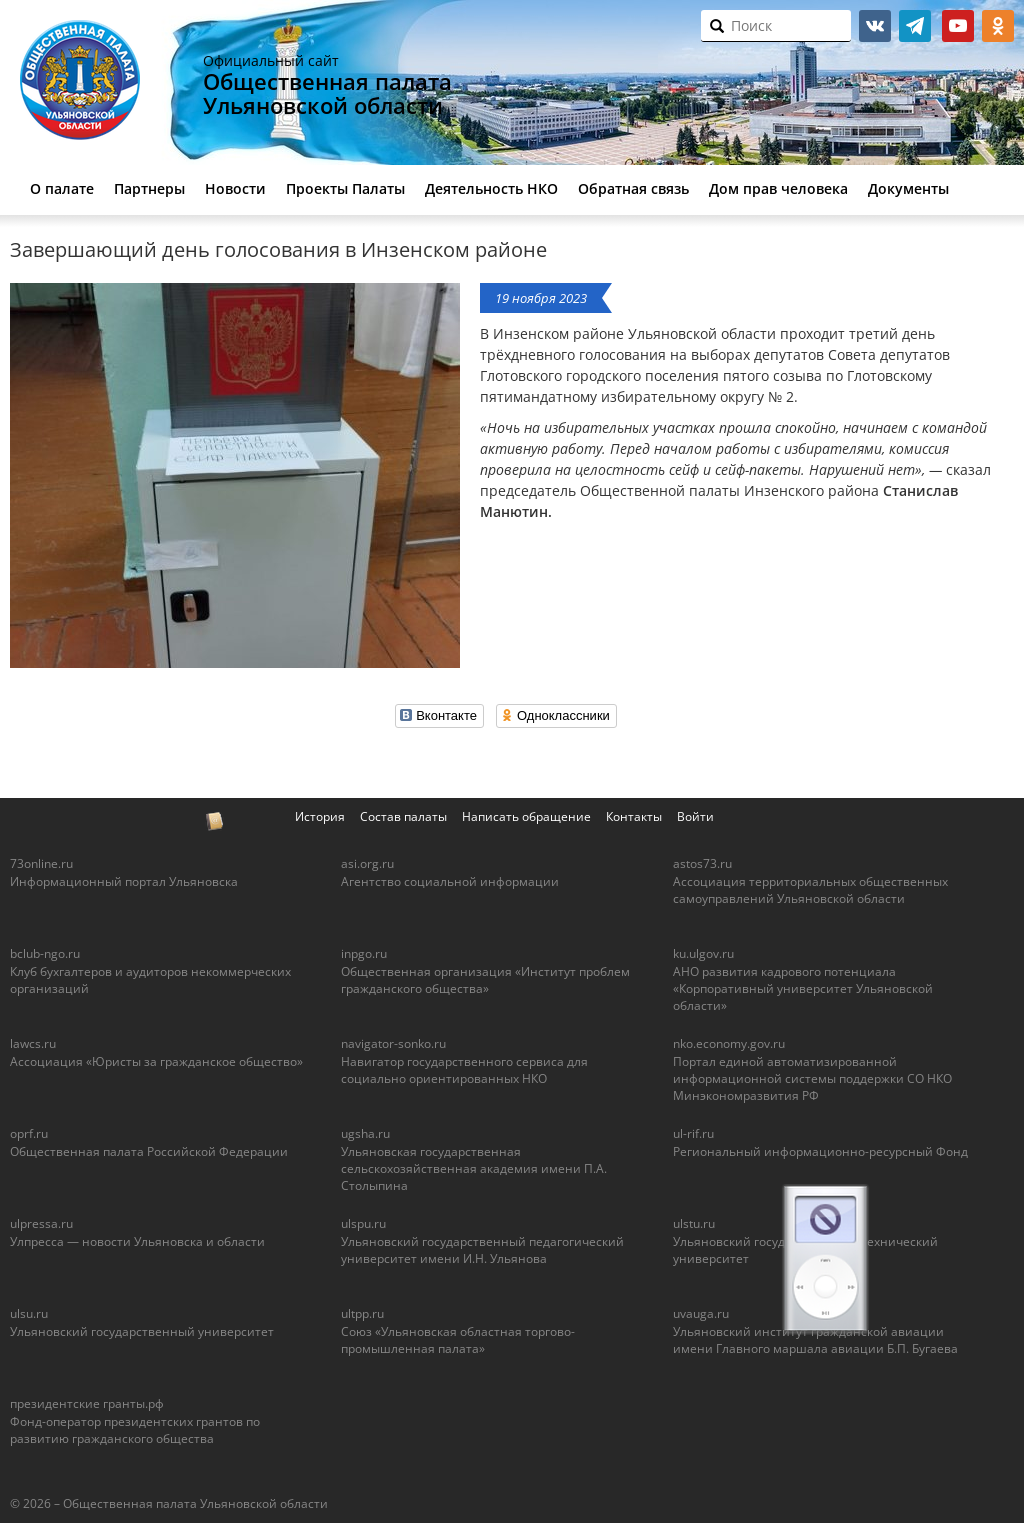 The image size is (1024, 1523). What do you see at coordinates (825, 1259) in the screenshot?
I see `iPod mini device icon` at bounding box center [825, 1259].